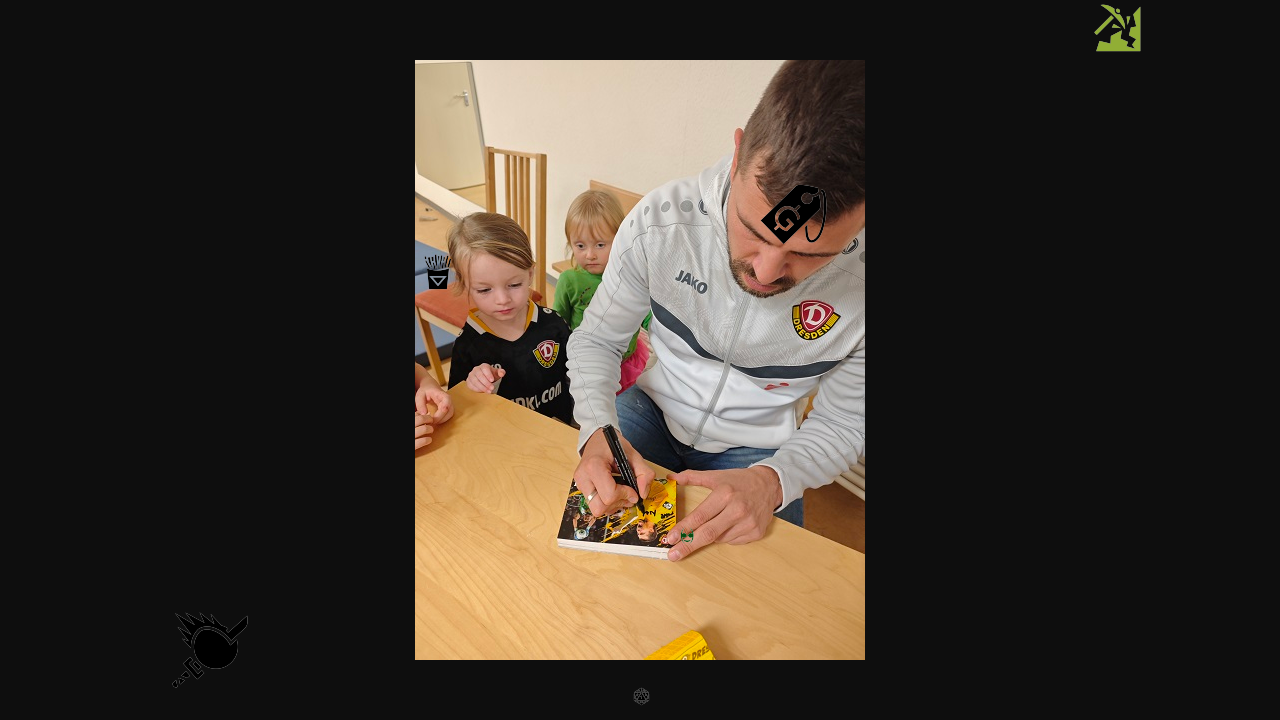  I want to click on access mining or resource extraction features, so click(1117, 28).